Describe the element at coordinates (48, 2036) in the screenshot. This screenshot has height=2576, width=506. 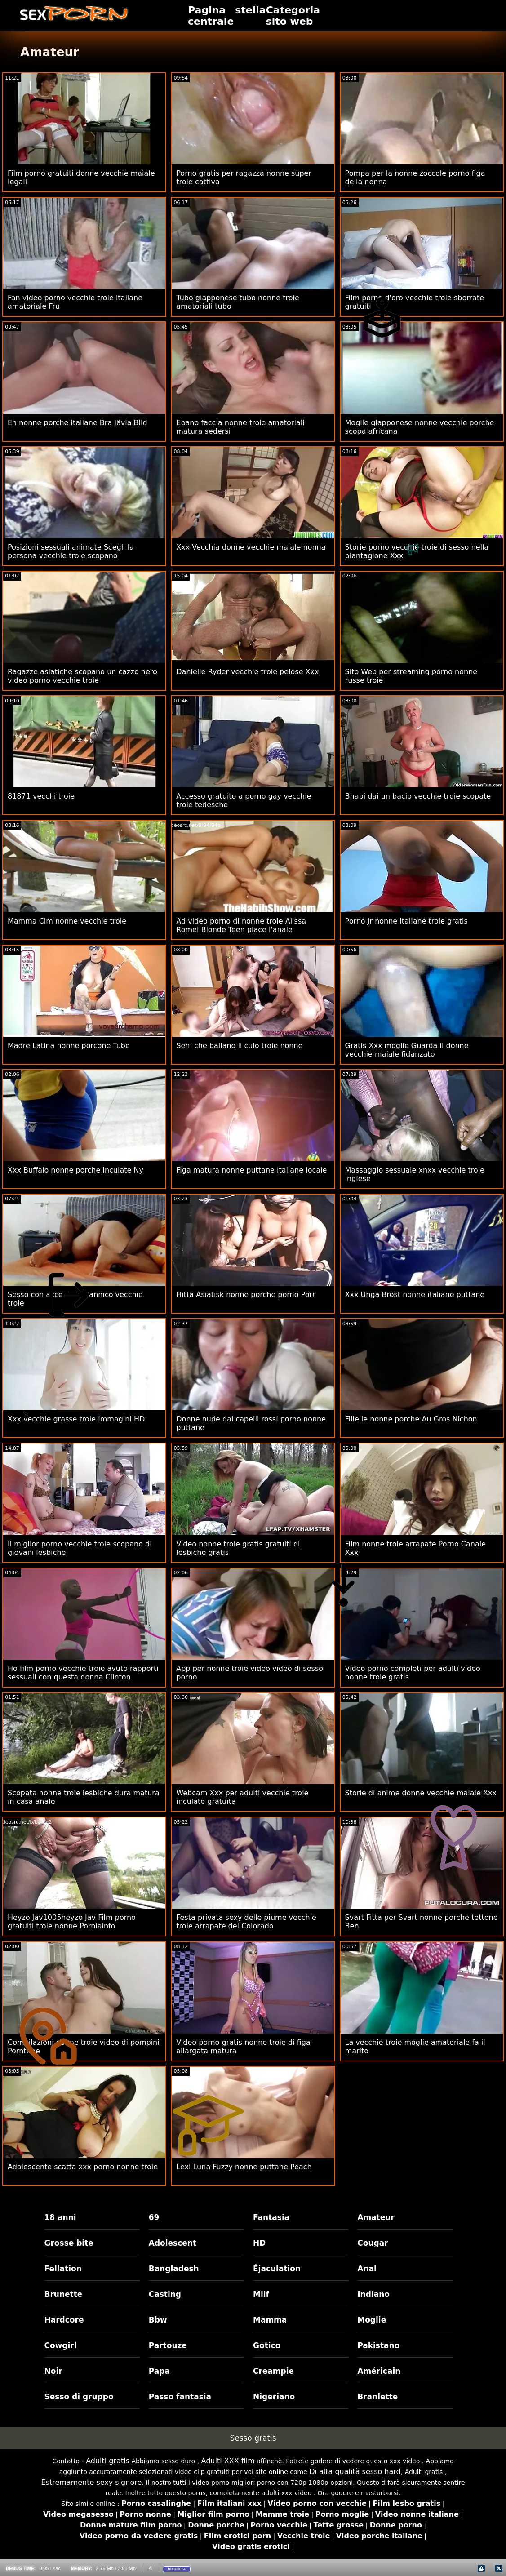
I see `view home location on map` at that location.